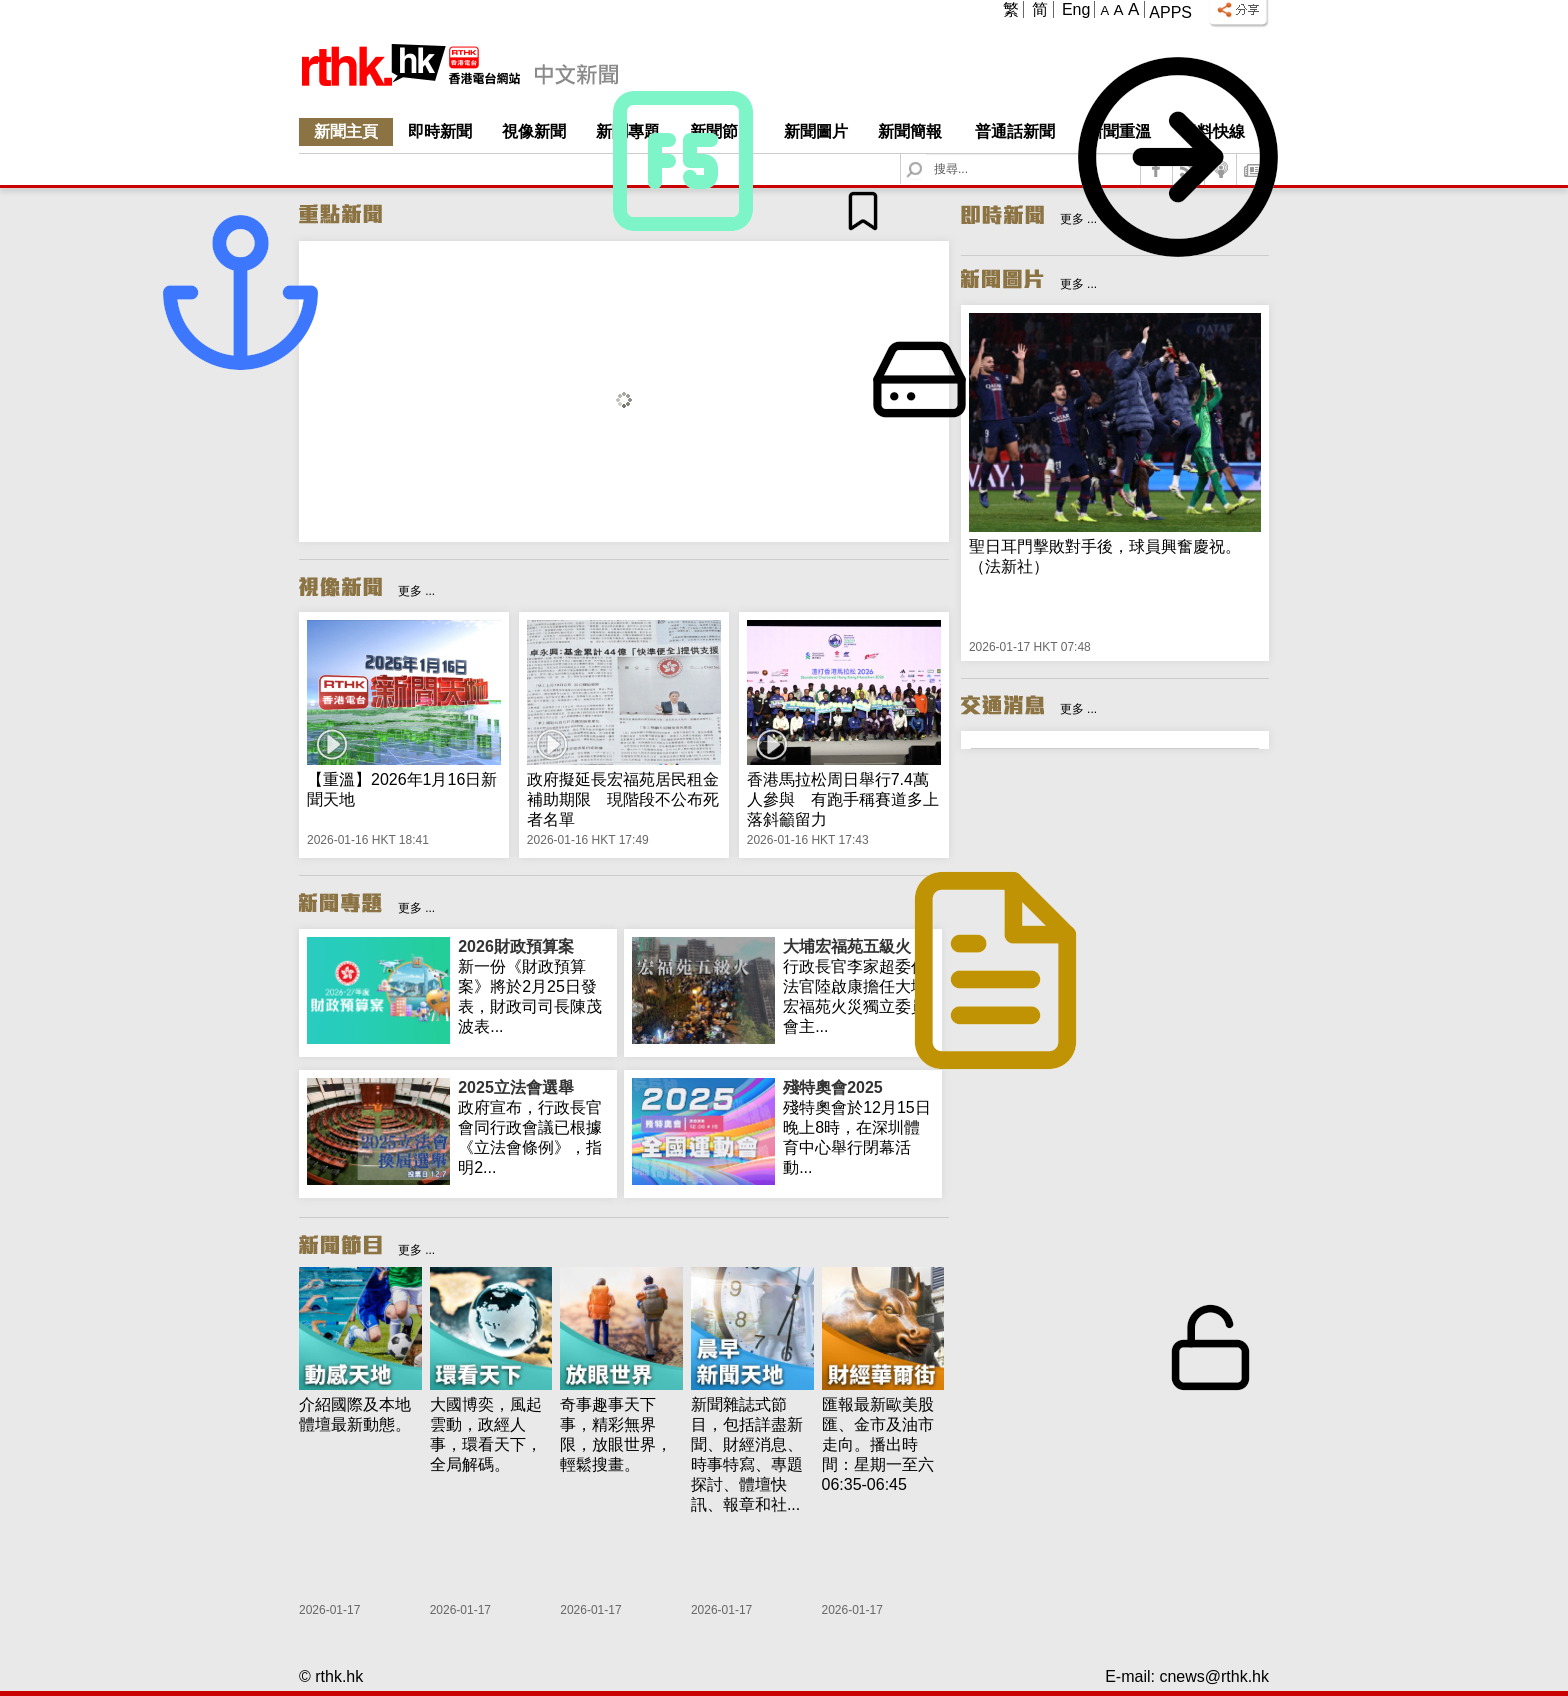  What do you see at coordinates (863, 211) in the screenshot?
I see `save this item for later` at bounding box center [863, 211].